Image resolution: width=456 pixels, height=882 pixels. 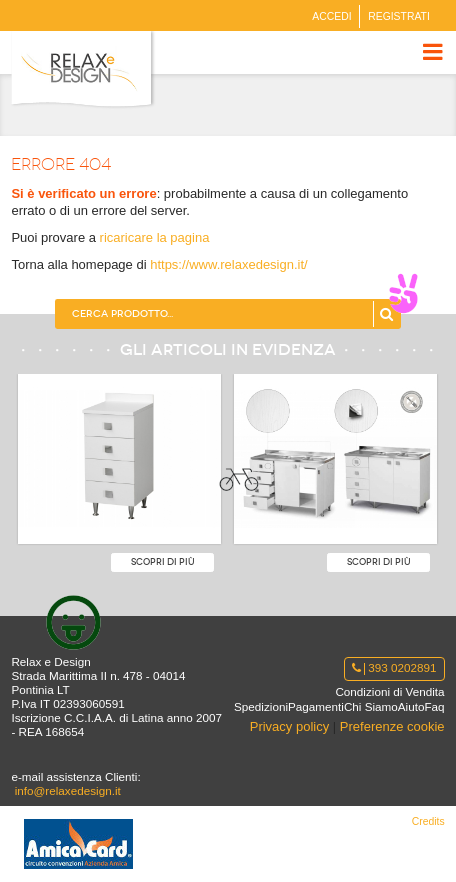 What do you see at coordinates (239, 479) in the screenshot?
I see `select bicycle as transportation mode` at bounding box center [239, 479].